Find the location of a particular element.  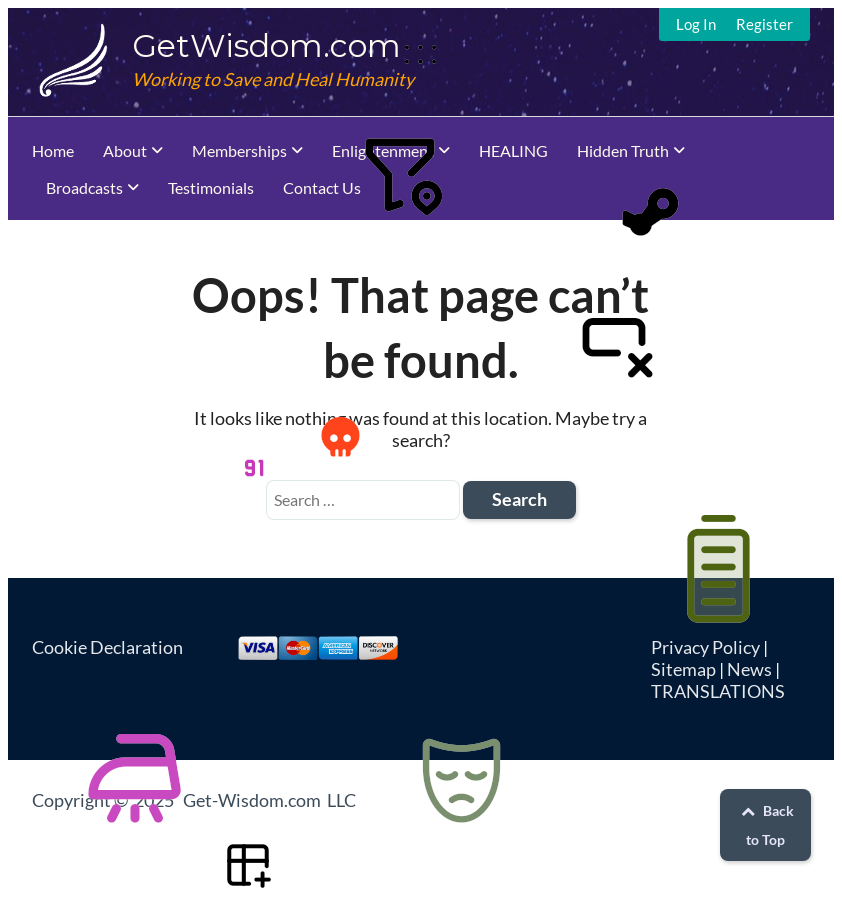

indicates 91 unread notifications or items is located at coordinates (255, 468).